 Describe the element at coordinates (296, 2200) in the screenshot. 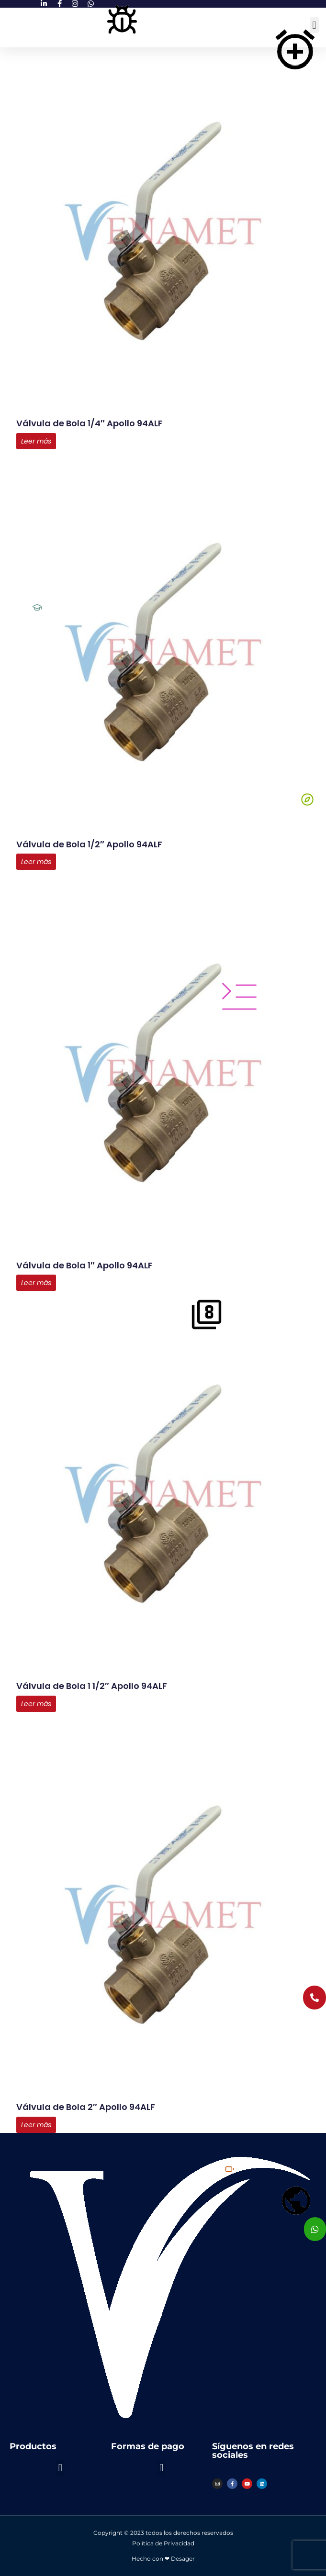

I see `access public or global content` at that location.